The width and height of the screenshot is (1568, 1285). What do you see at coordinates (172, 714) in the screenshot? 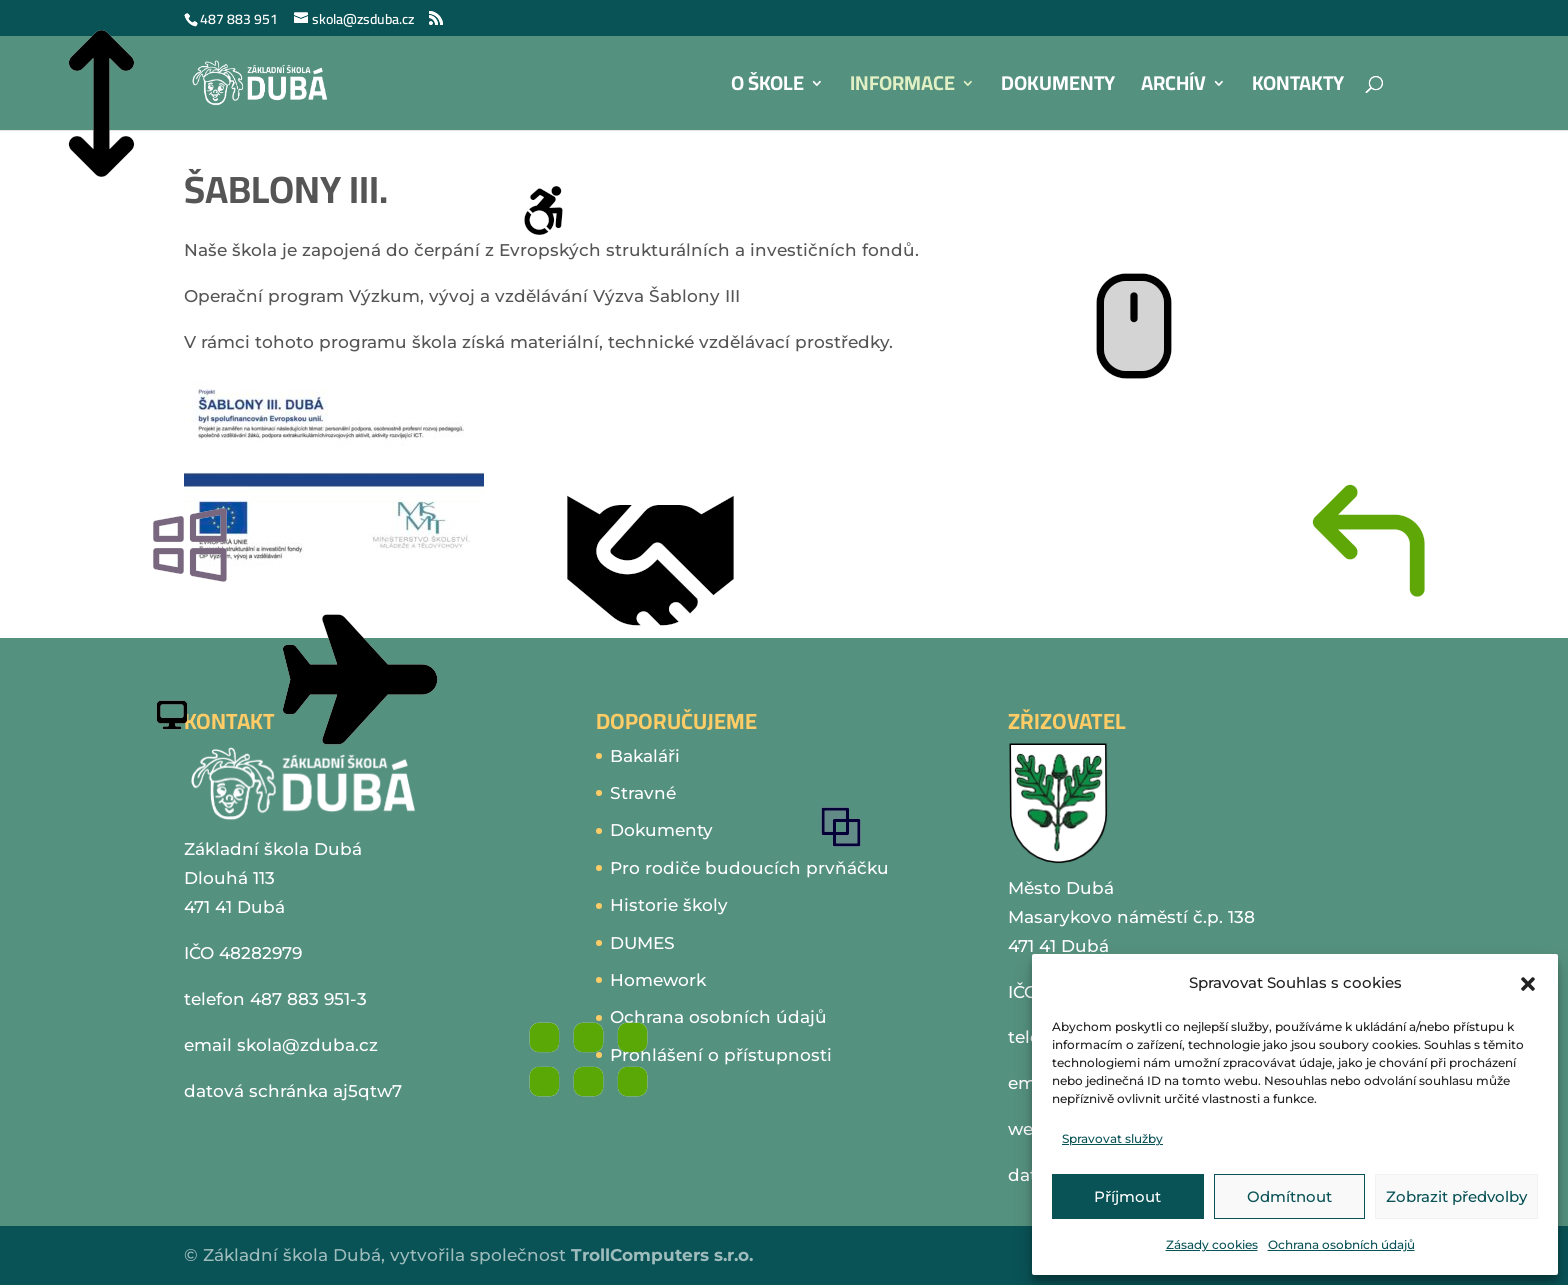
I see `switch to desktop view` at bounding box center [172, 714].